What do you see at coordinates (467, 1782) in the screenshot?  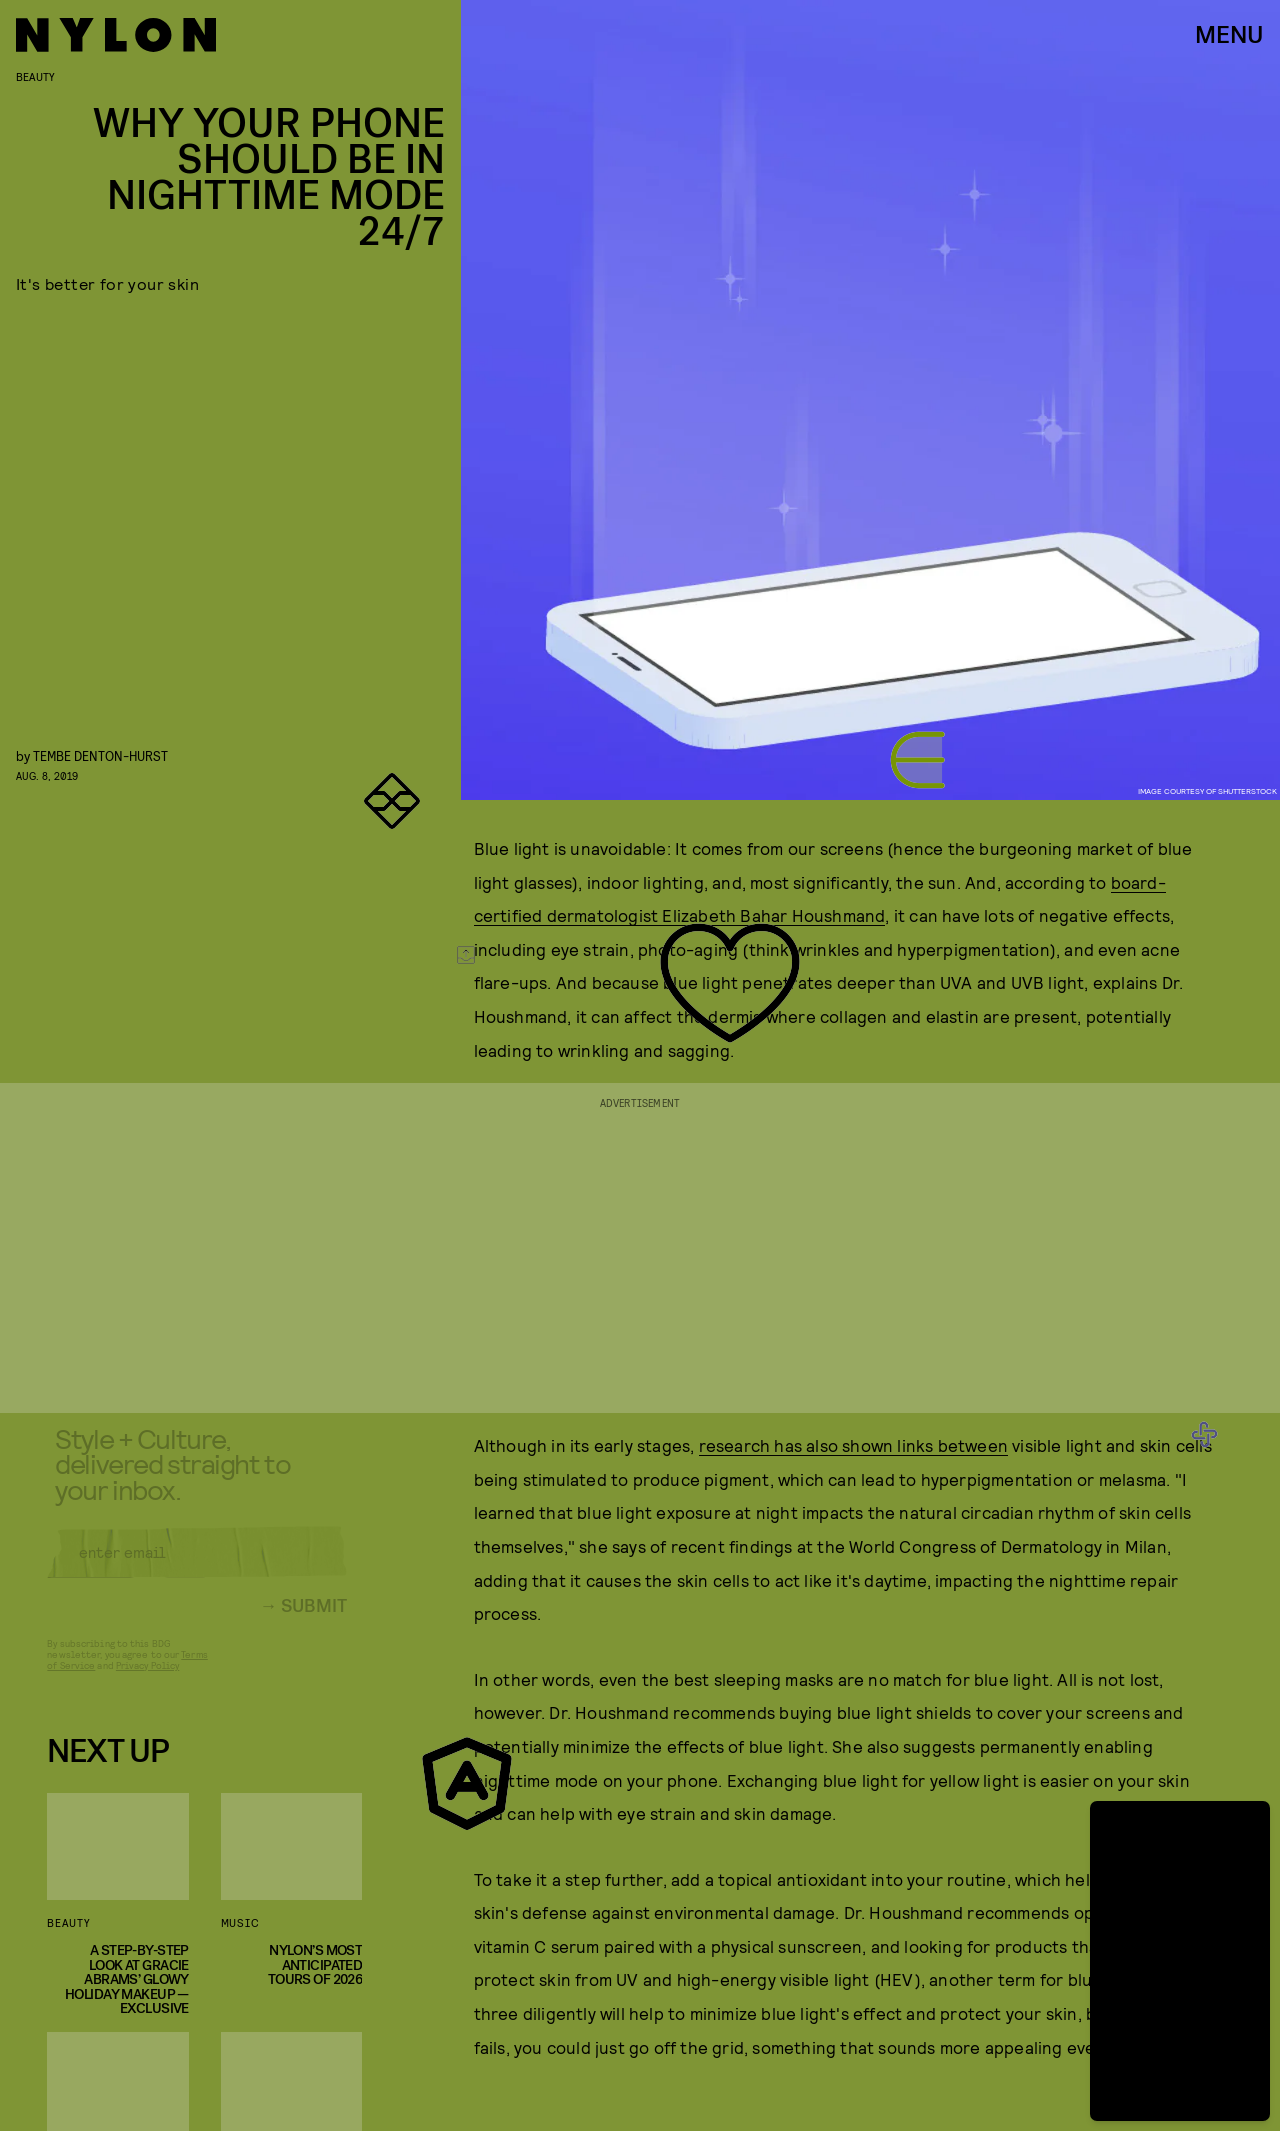 I see `Angular framework logo` at bounding box center [467, 1782].